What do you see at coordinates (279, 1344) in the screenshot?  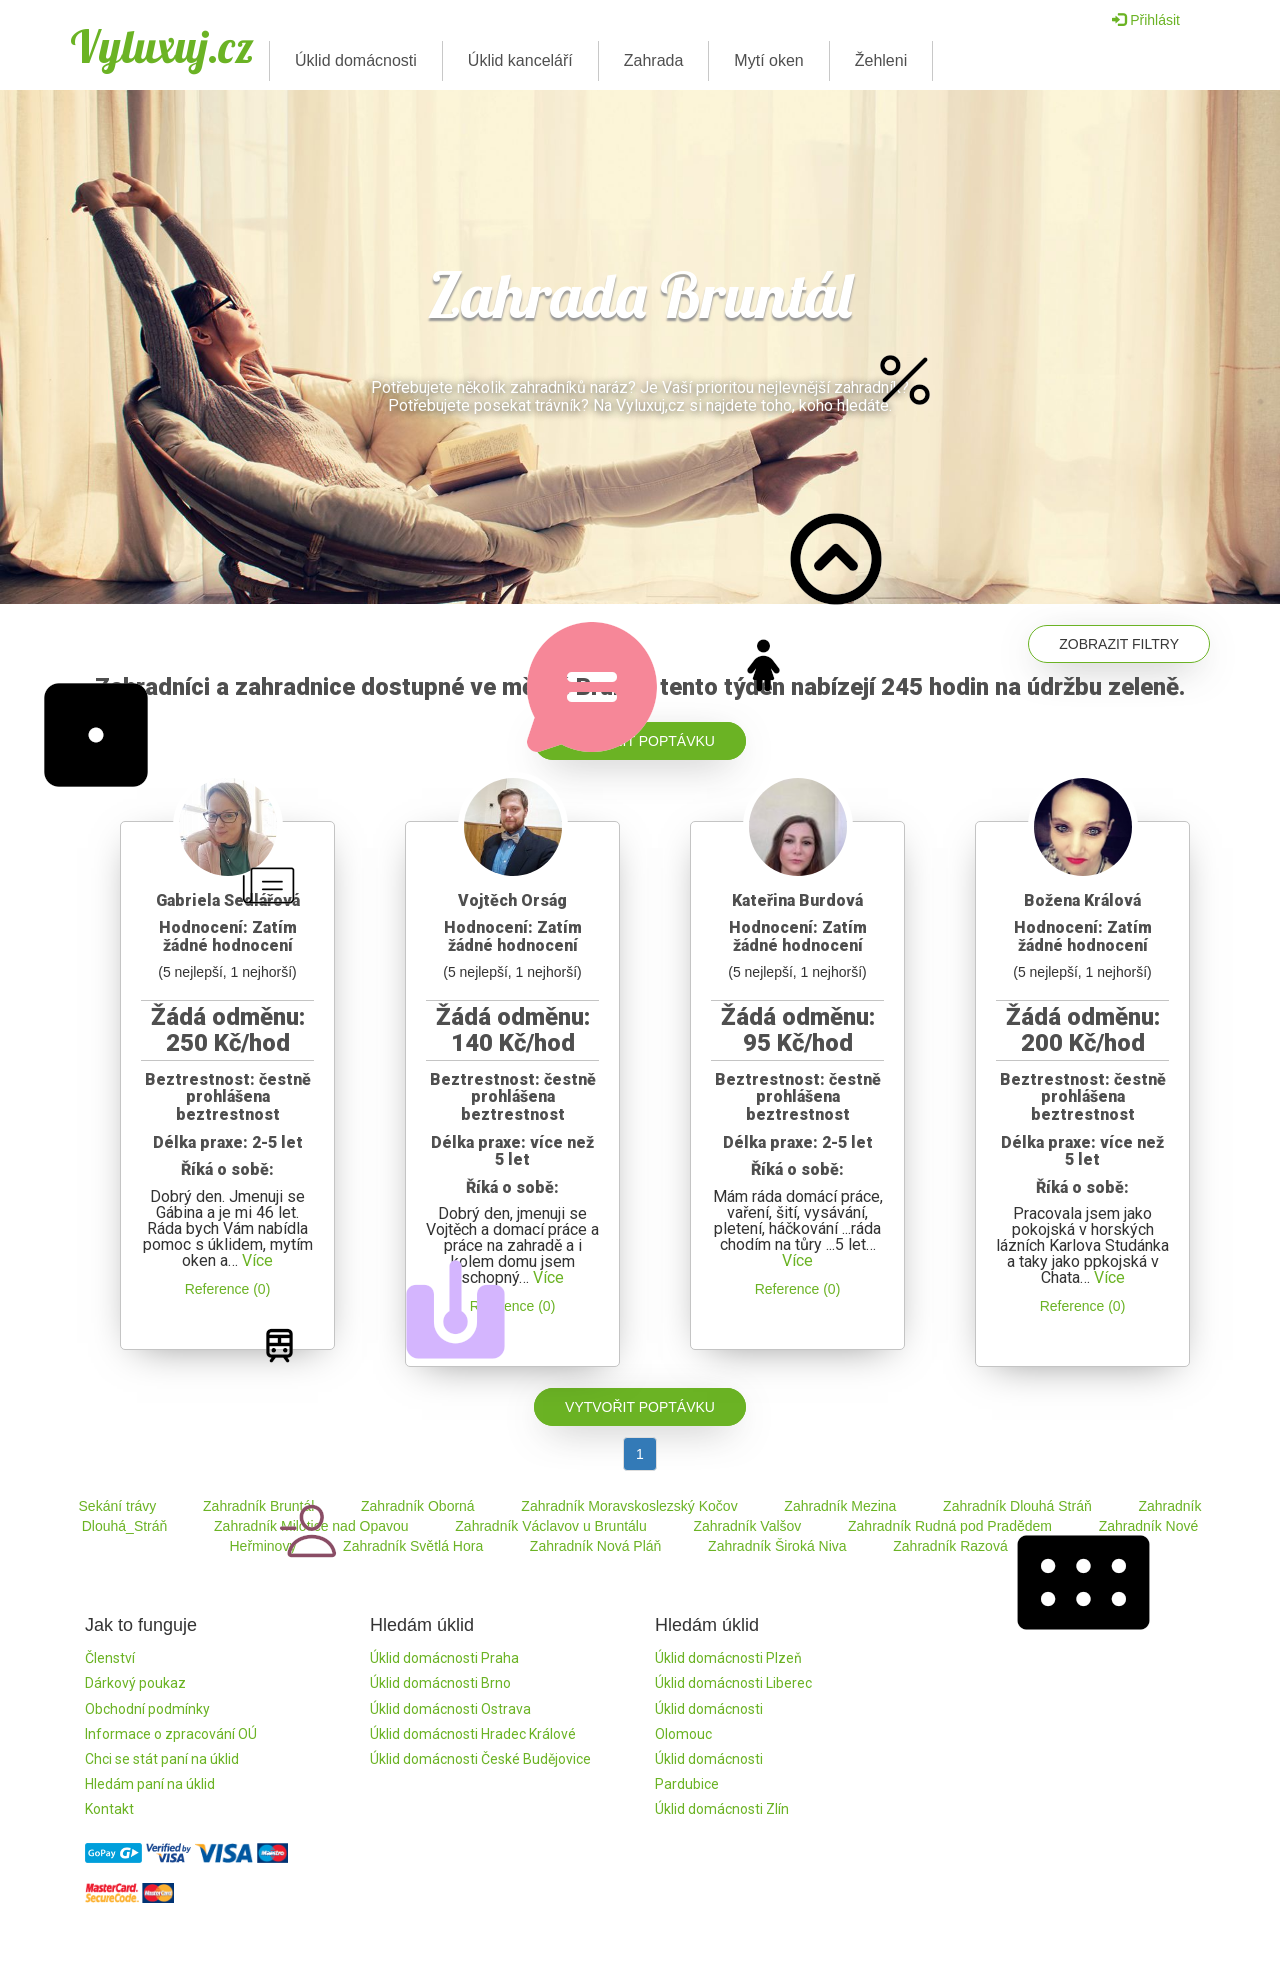 I see `access train schedules or railway information` at bounding box center [279, 1344].